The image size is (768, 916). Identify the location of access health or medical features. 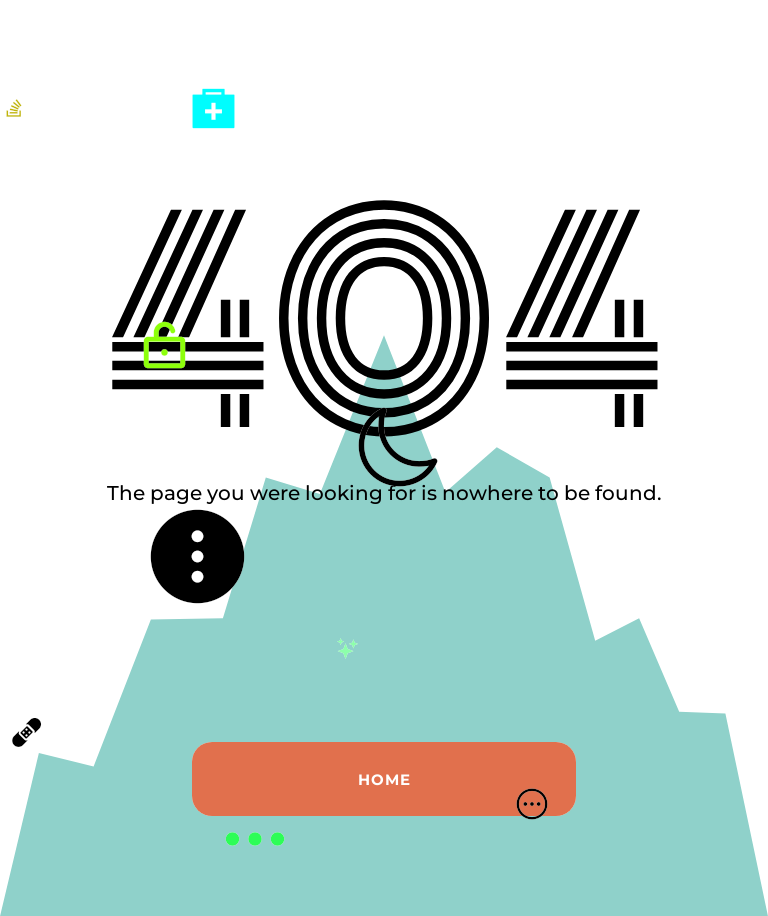
(213, 108).